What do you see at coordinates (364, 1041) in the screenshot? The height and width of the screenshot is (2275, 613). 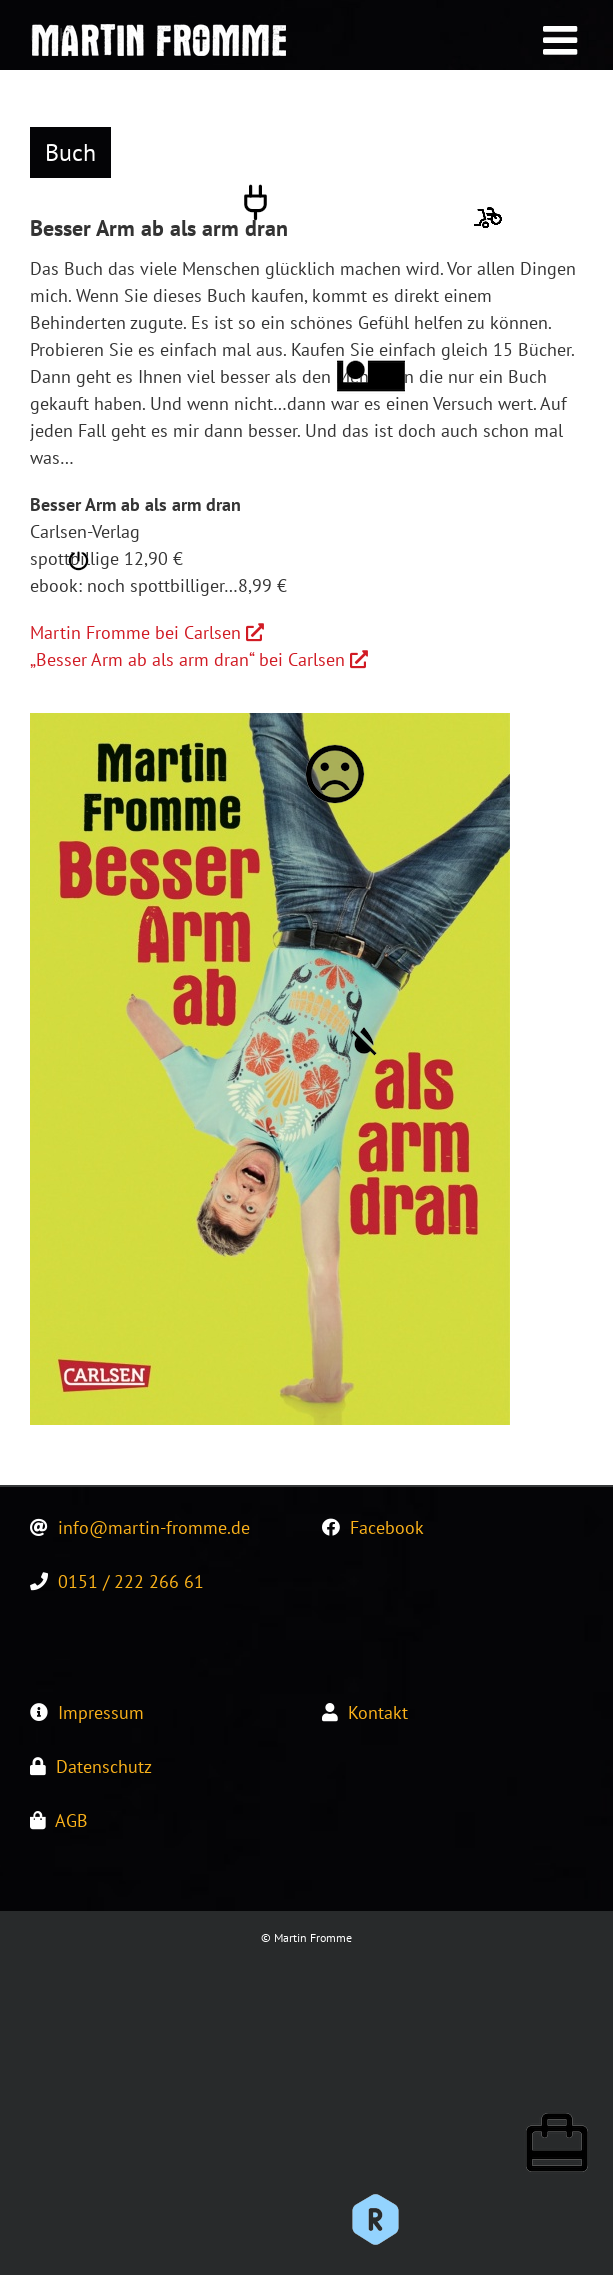 I see `reset or clear color formatting` at bounding box center [364, 1041].